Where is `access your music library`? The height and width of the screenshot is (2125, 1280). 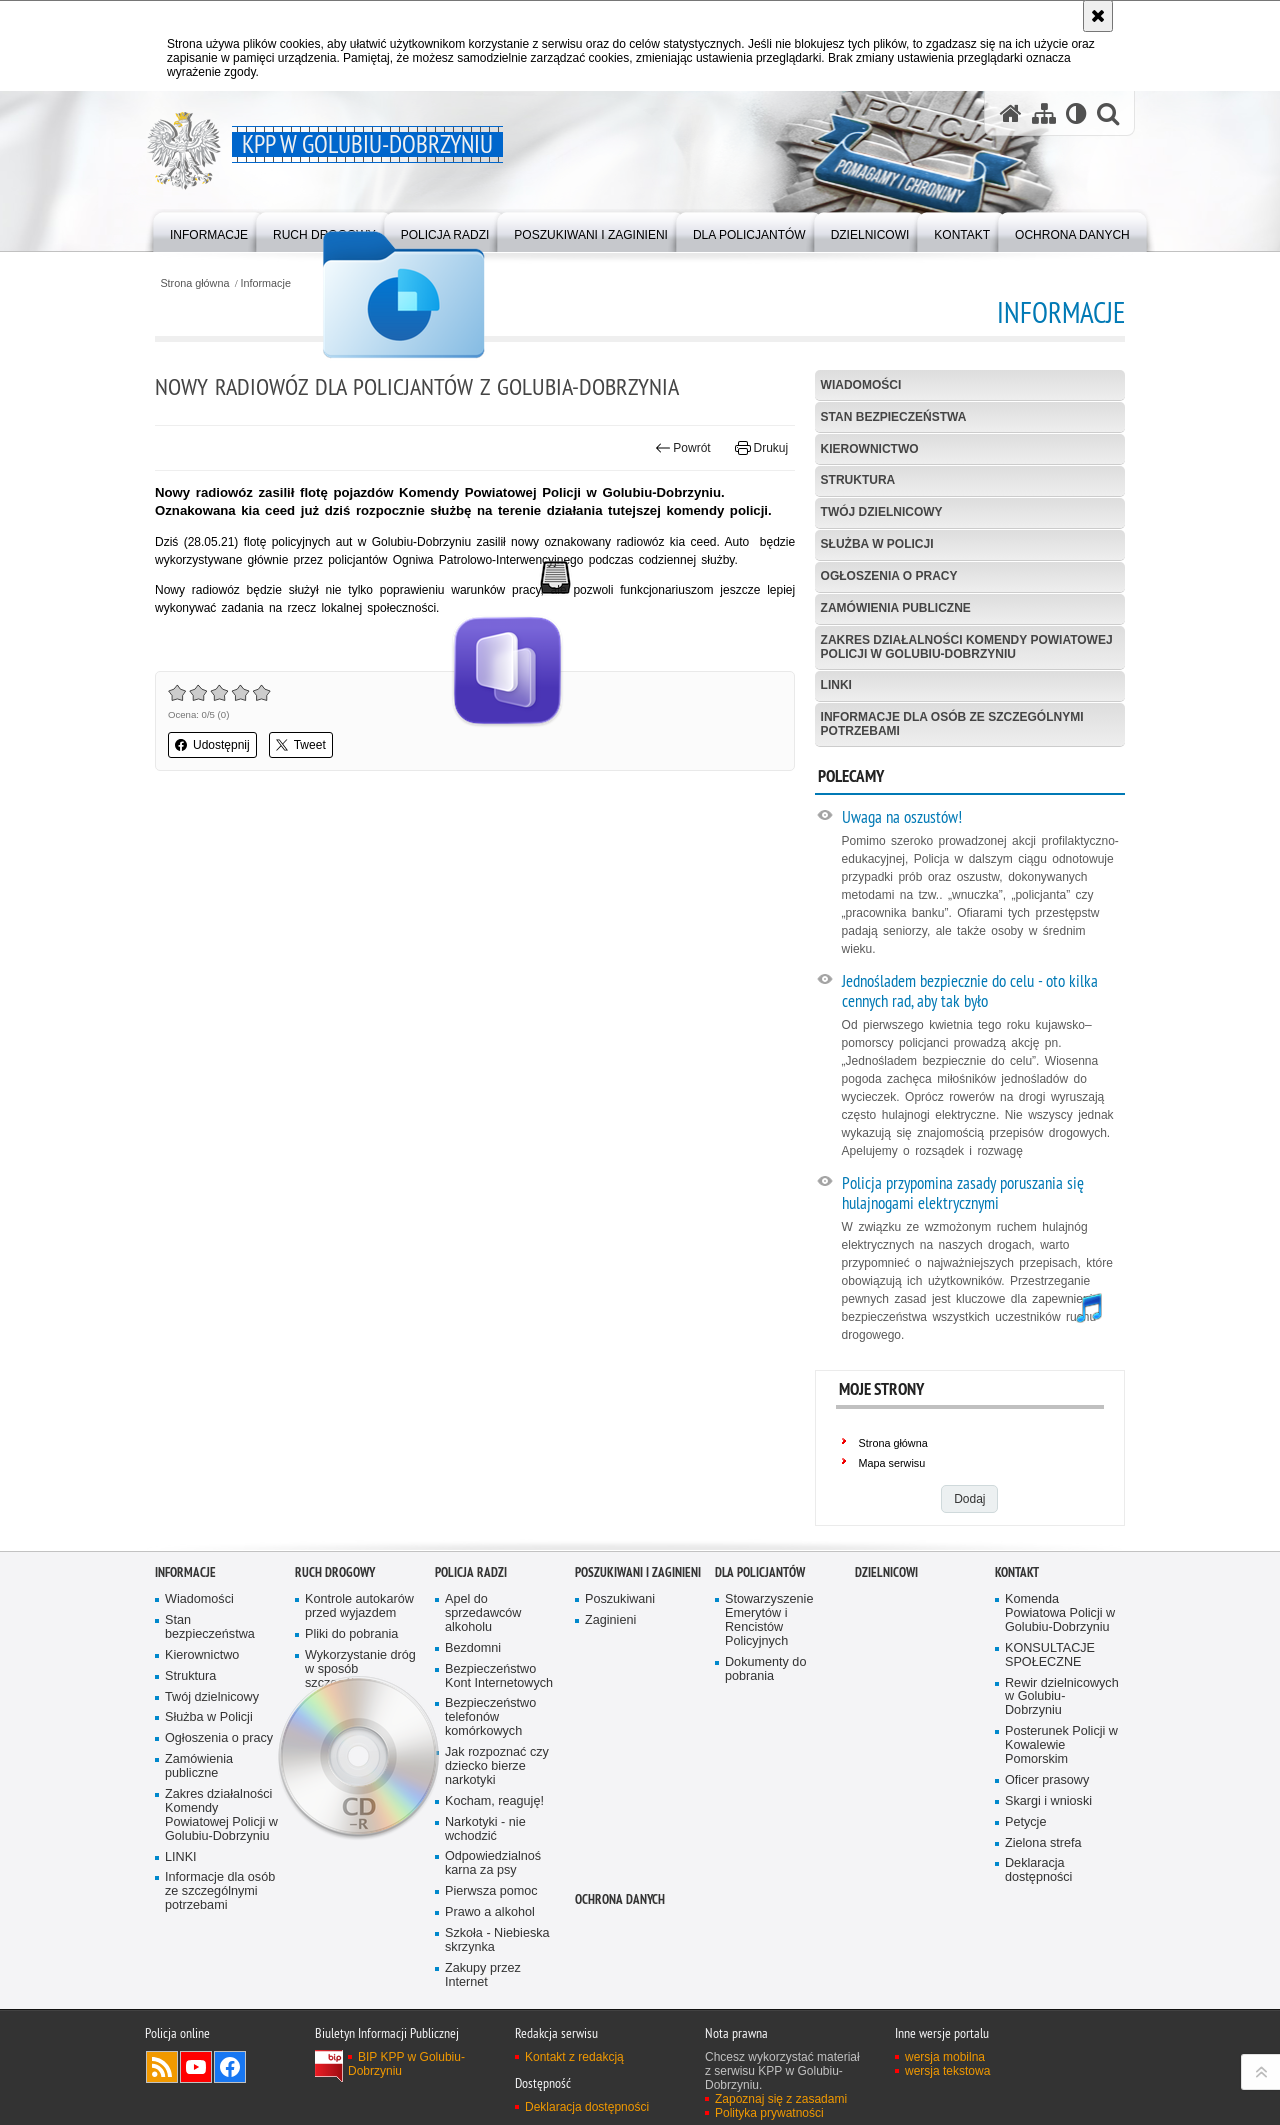 access your music library is located at coordinates (1090, 1308).